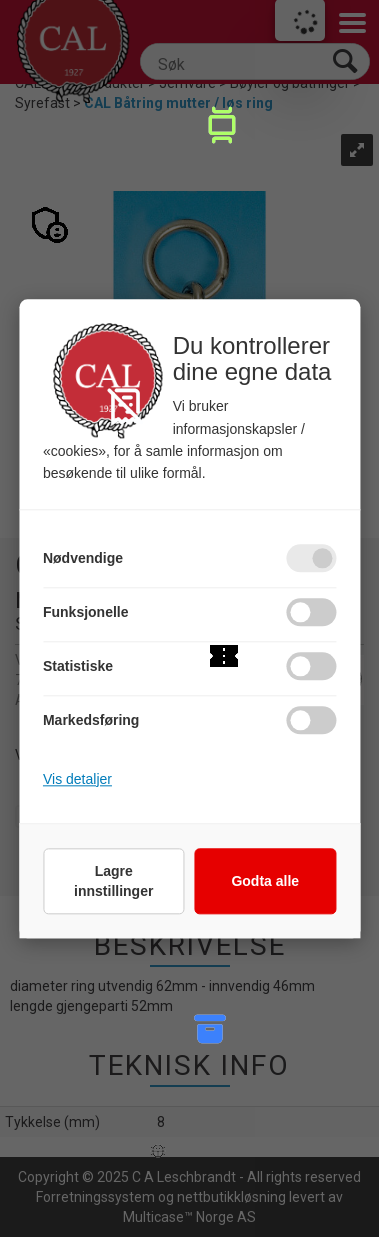  Describe the element at coordinates (224, 656) in the screenshot. I see `view your tickets or passes` at that location.